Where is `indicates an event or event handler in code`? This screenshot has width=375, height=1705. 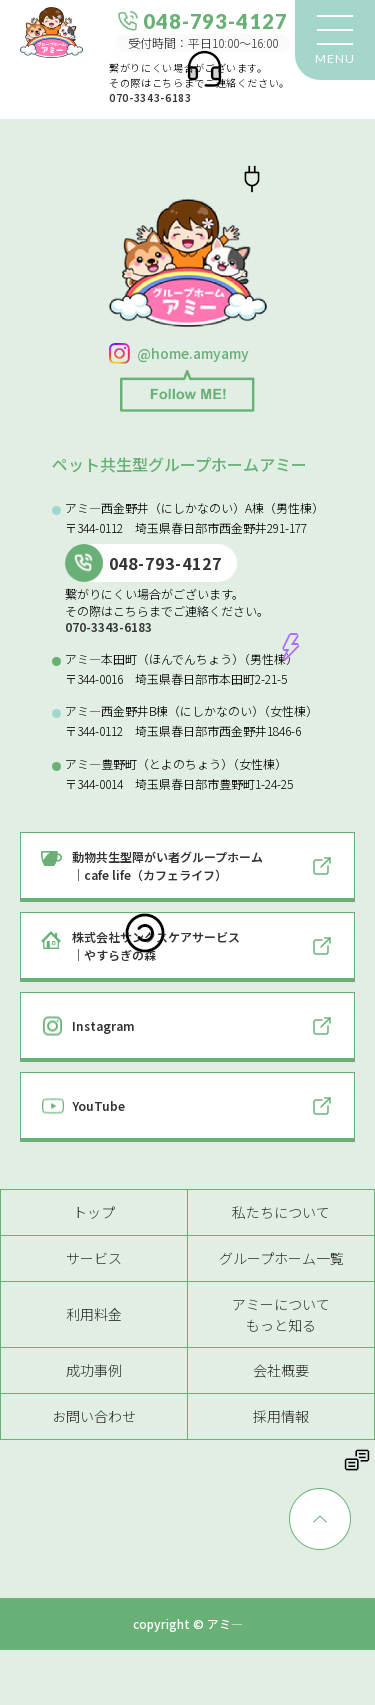
indicates an event or event handler in code is located at coordinates (290, 647).